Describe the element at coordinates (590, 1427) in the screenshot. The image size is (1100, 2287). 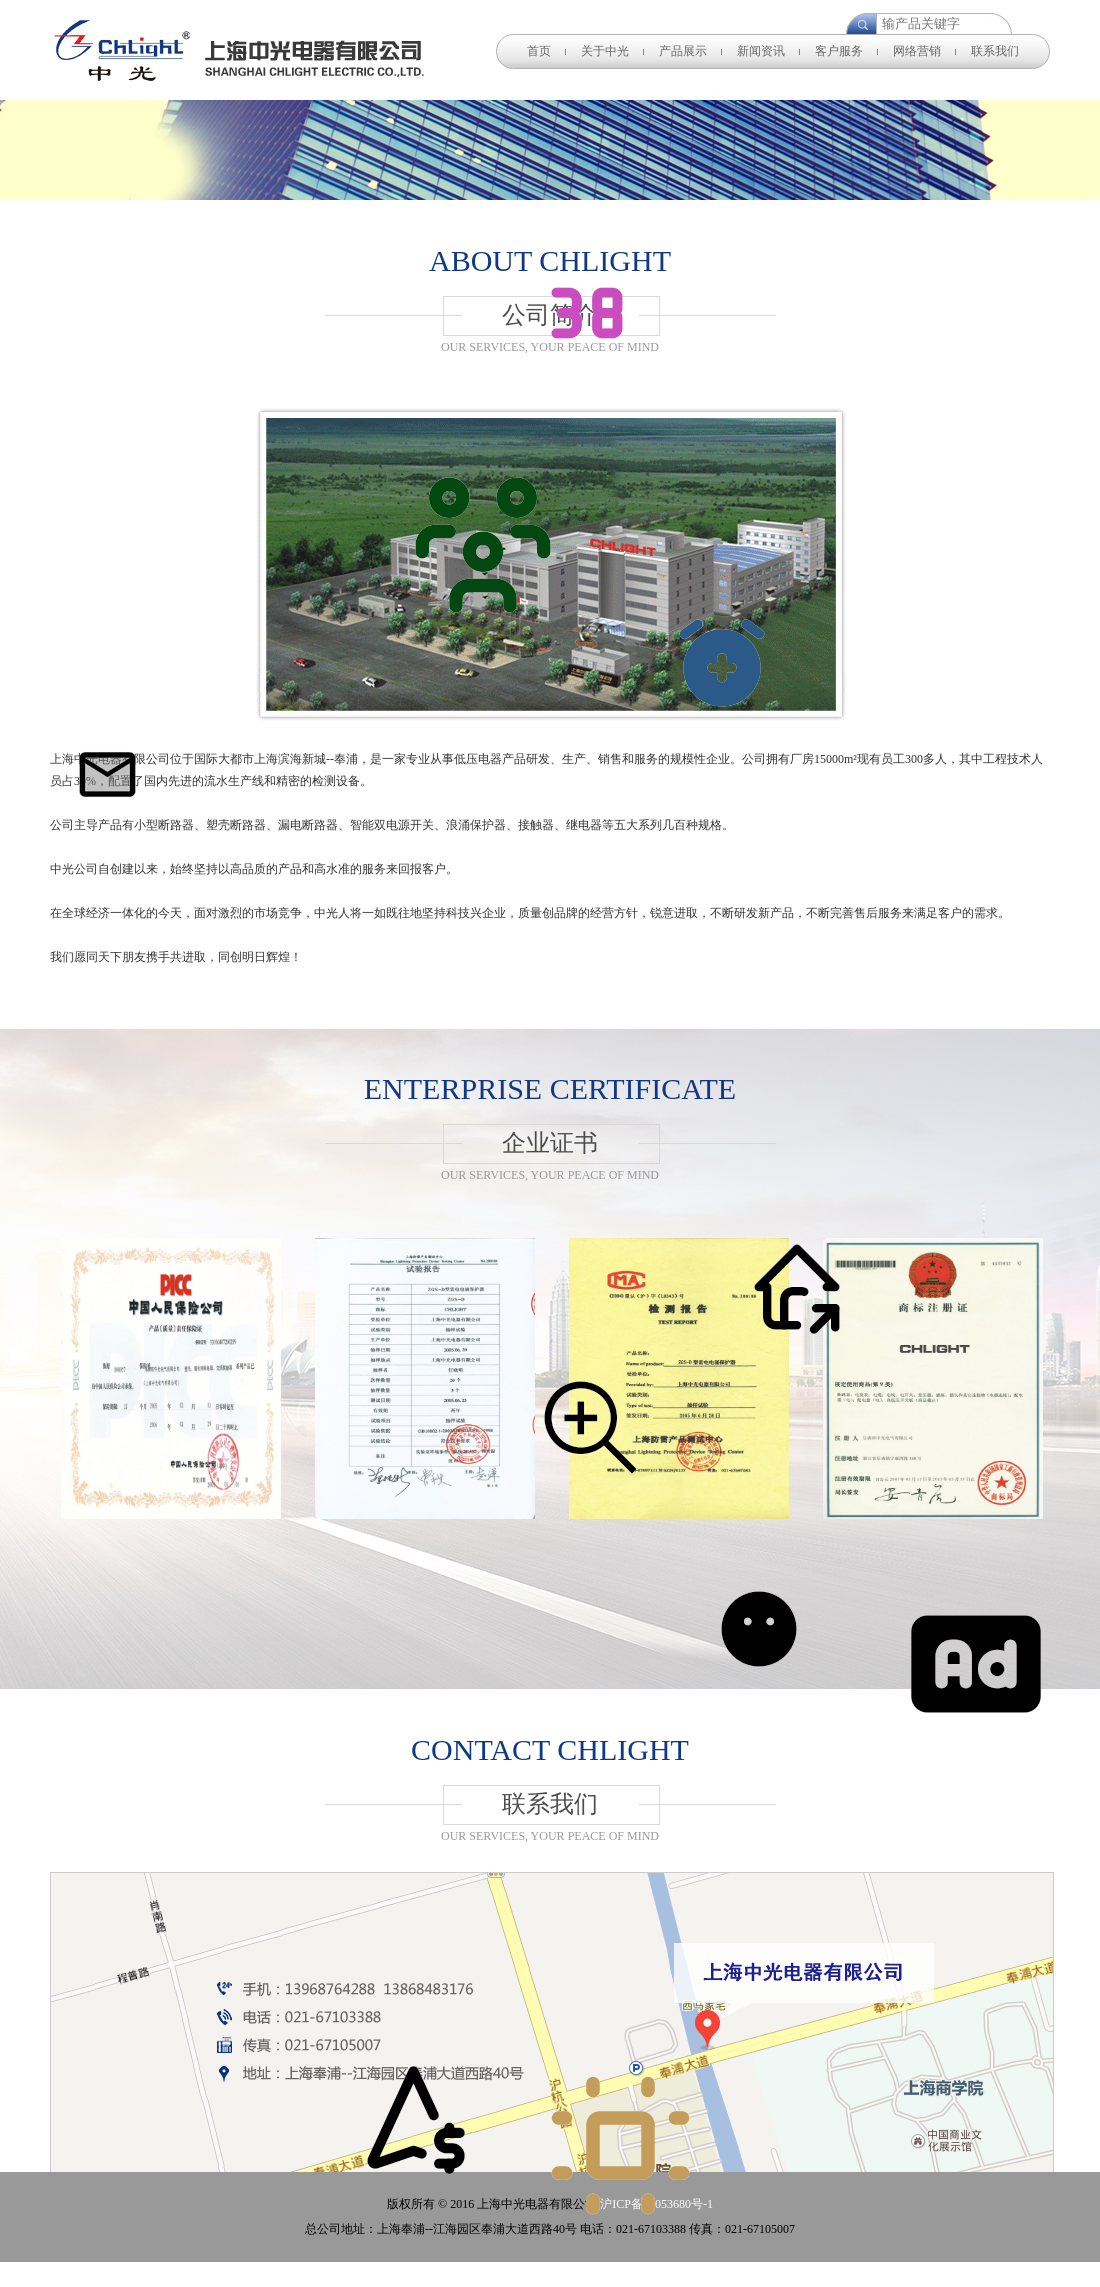
I see `zoom in on the current view` at that location.